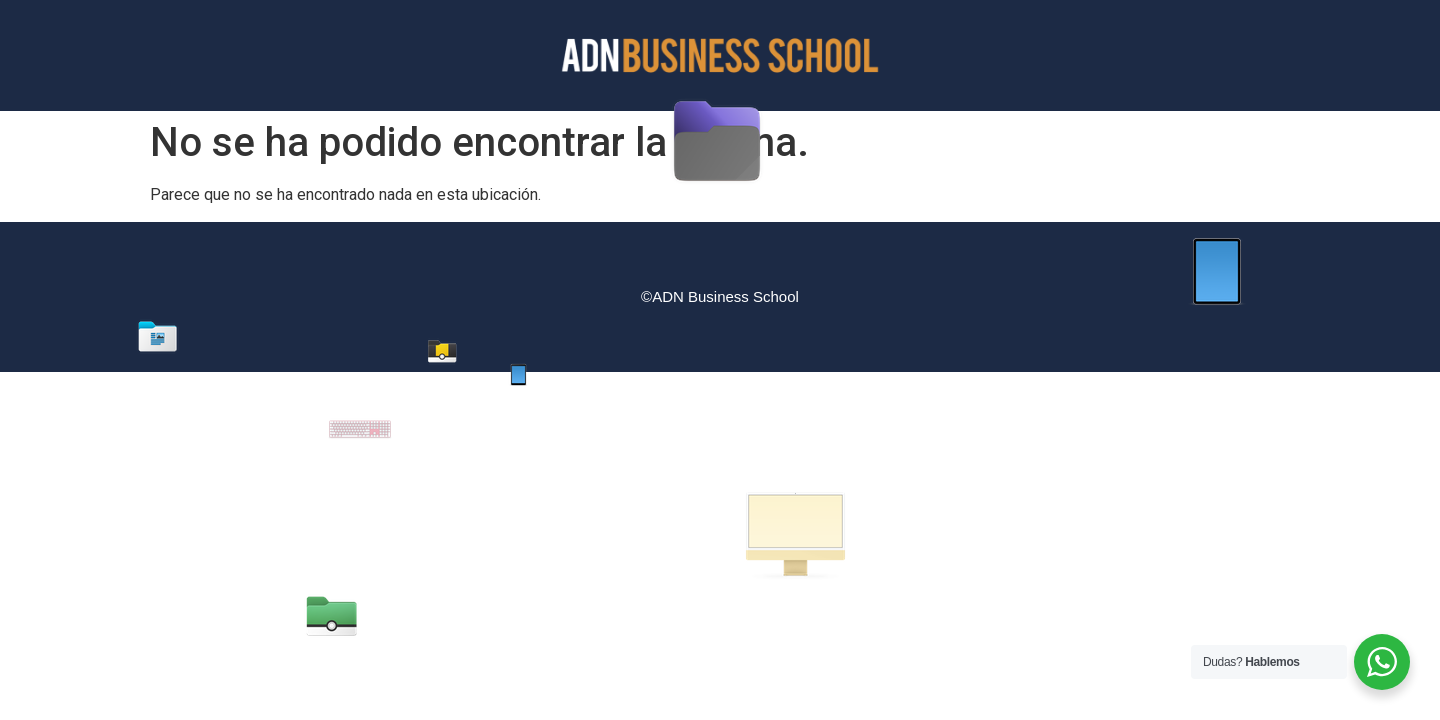  Describe the element at coordinates (795, 532) in the screenshot. I see `select yellow iMac as device type` at that location.